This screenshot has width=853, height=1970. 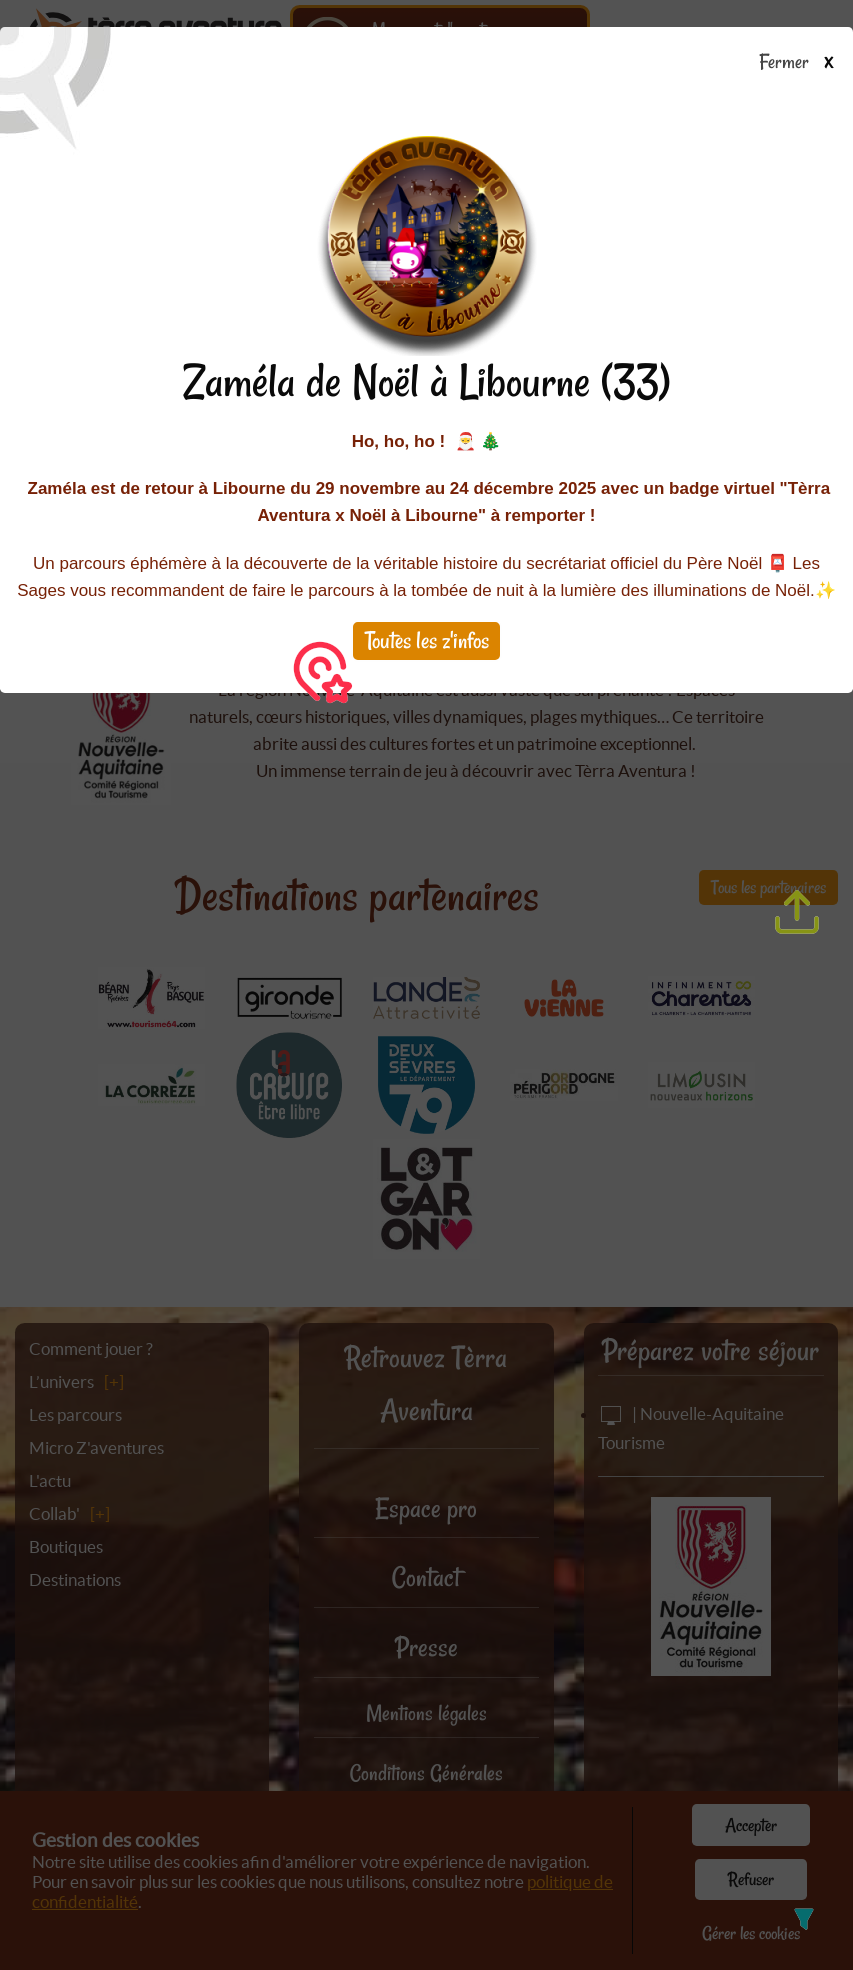 I want to click on filter results or content, so click(x=804, y=1918).